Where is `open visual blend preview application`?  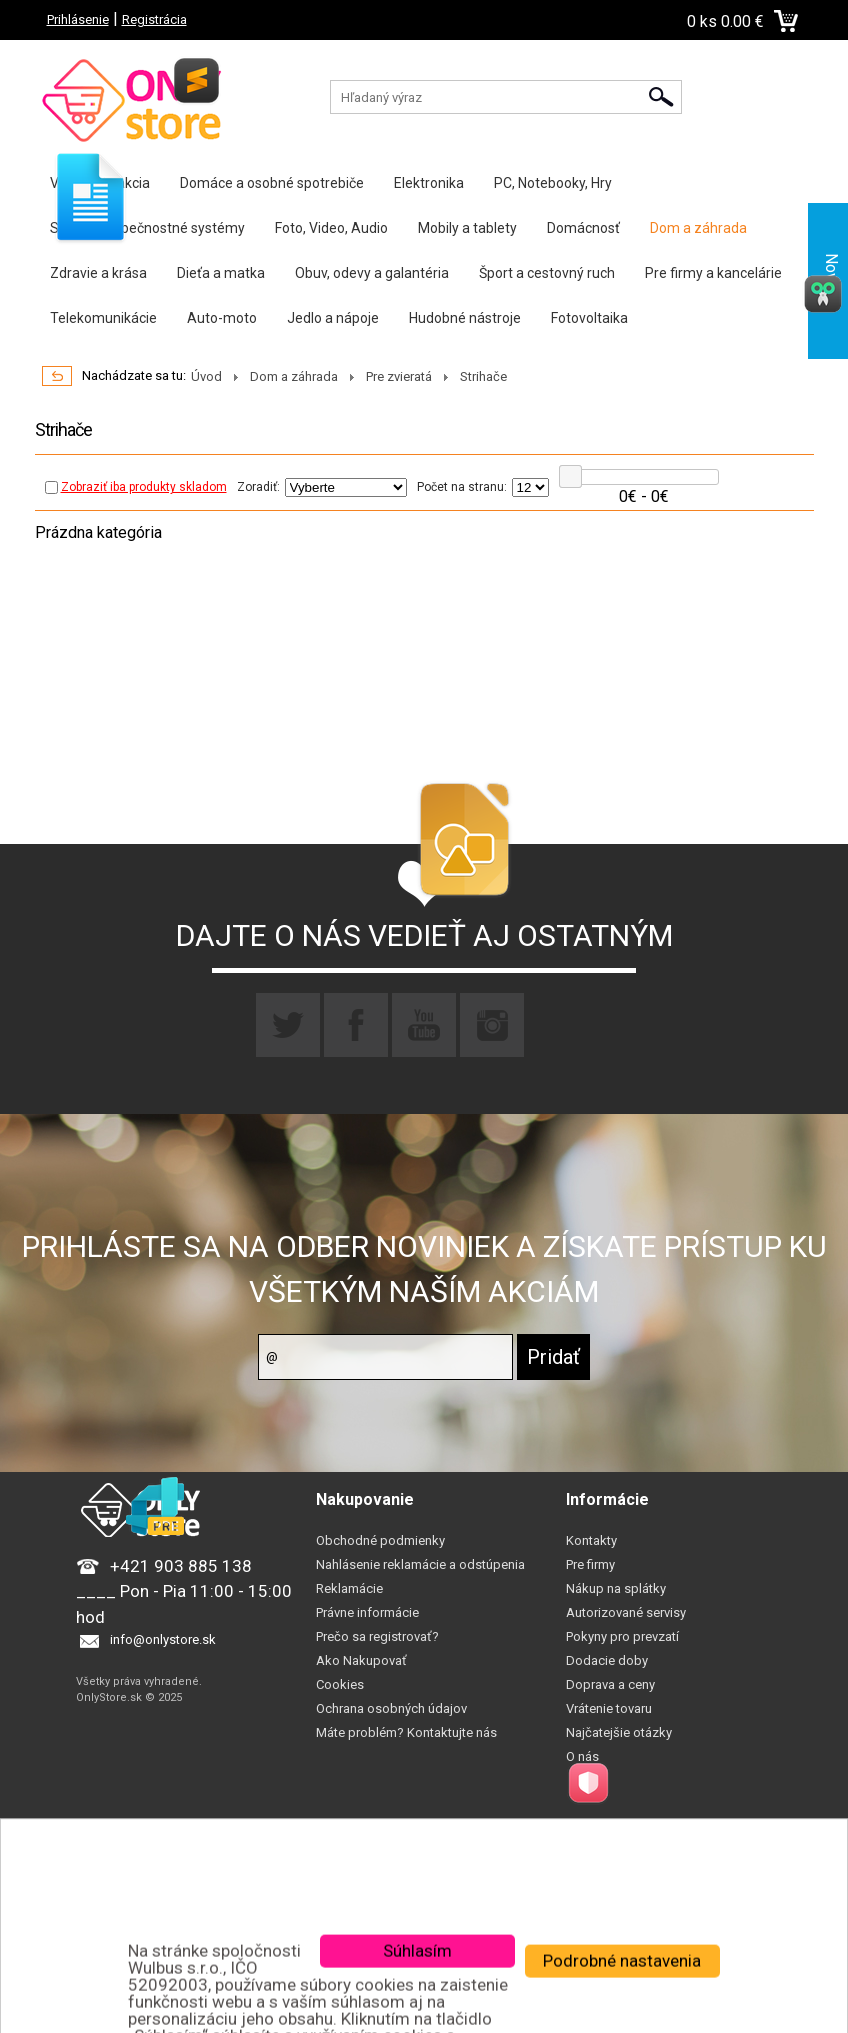
open visual blend preview application is located at coordinates (155, 1506).